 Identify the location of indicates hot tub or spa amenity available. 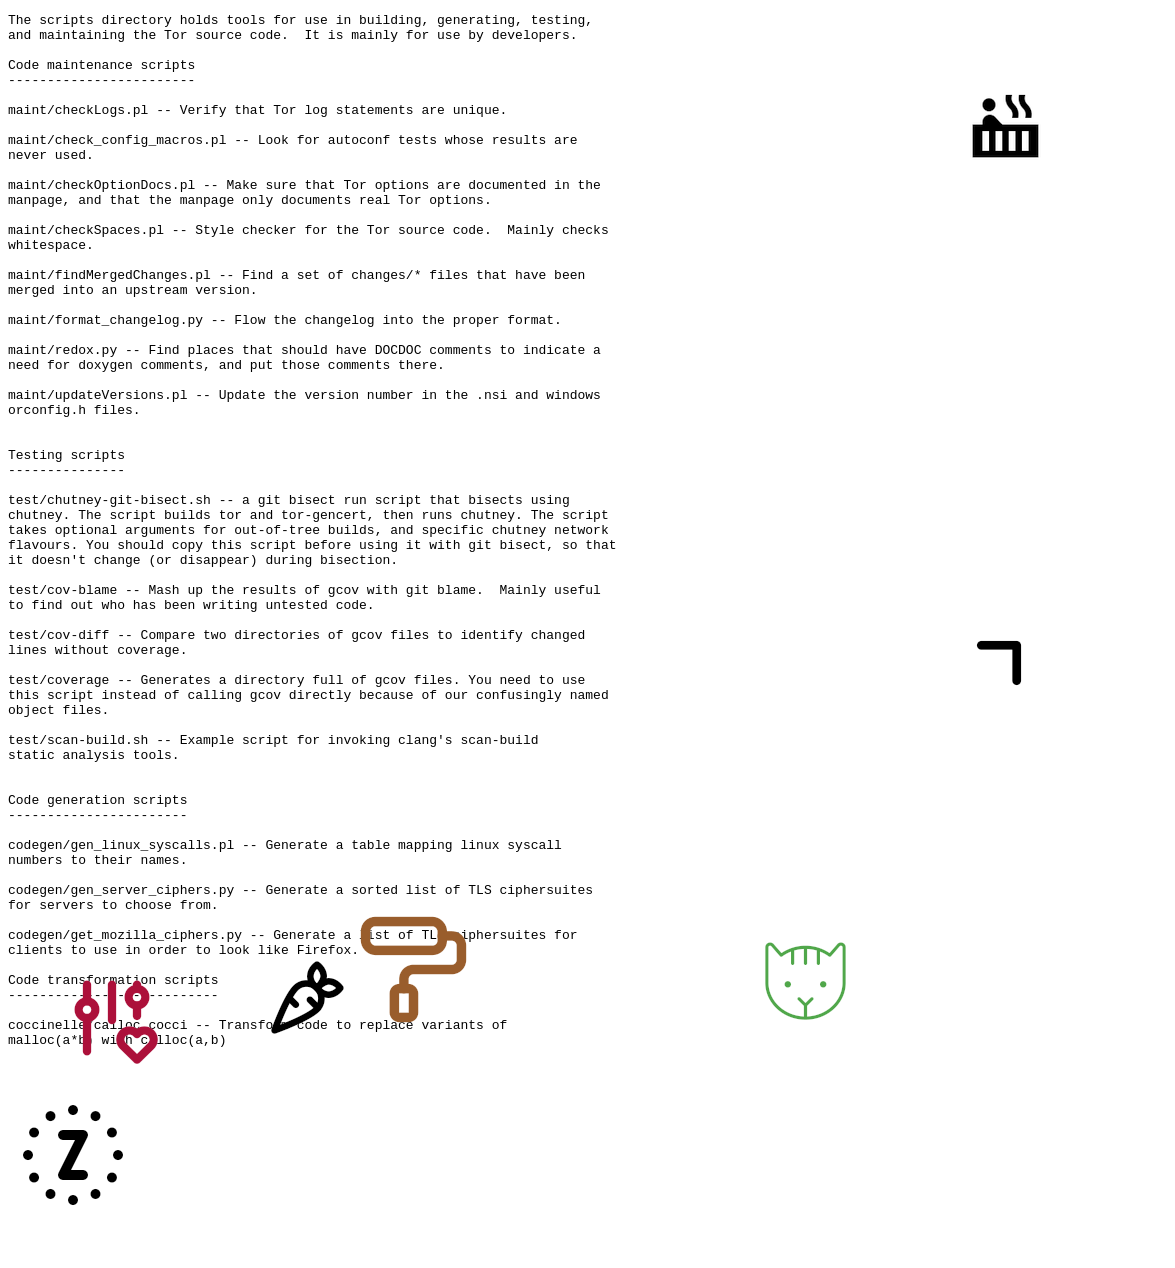
(1005, 124).